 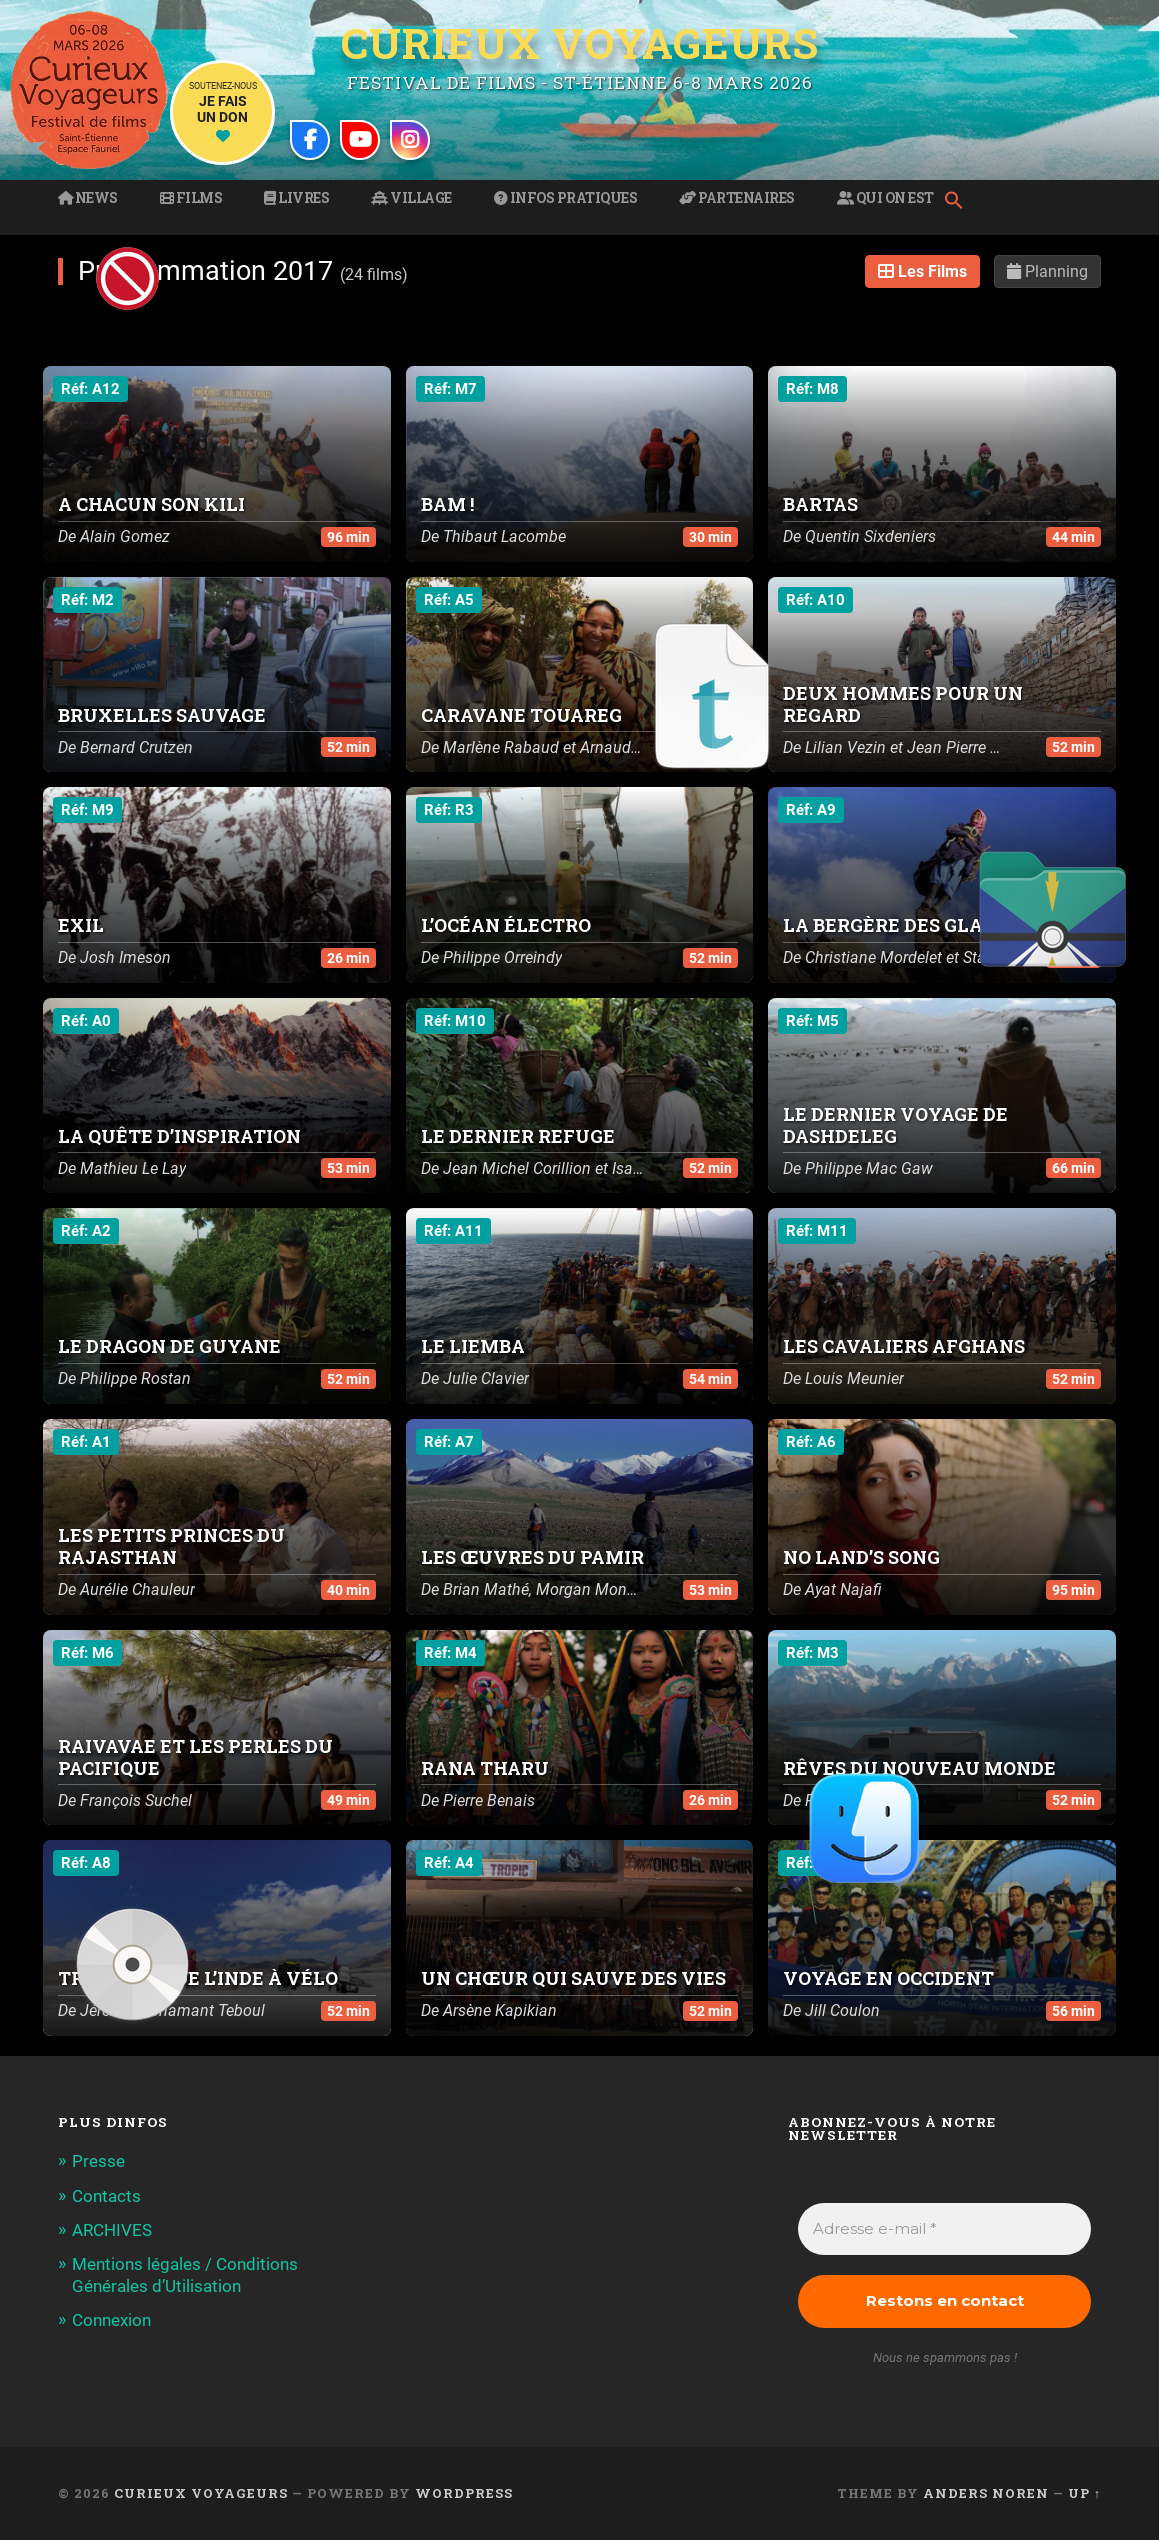 What do you see at coordinates (1052, 913) in the screenshot?
I see `folder containing pokémon lake ball game assets` at bounding box center [1052, 913].